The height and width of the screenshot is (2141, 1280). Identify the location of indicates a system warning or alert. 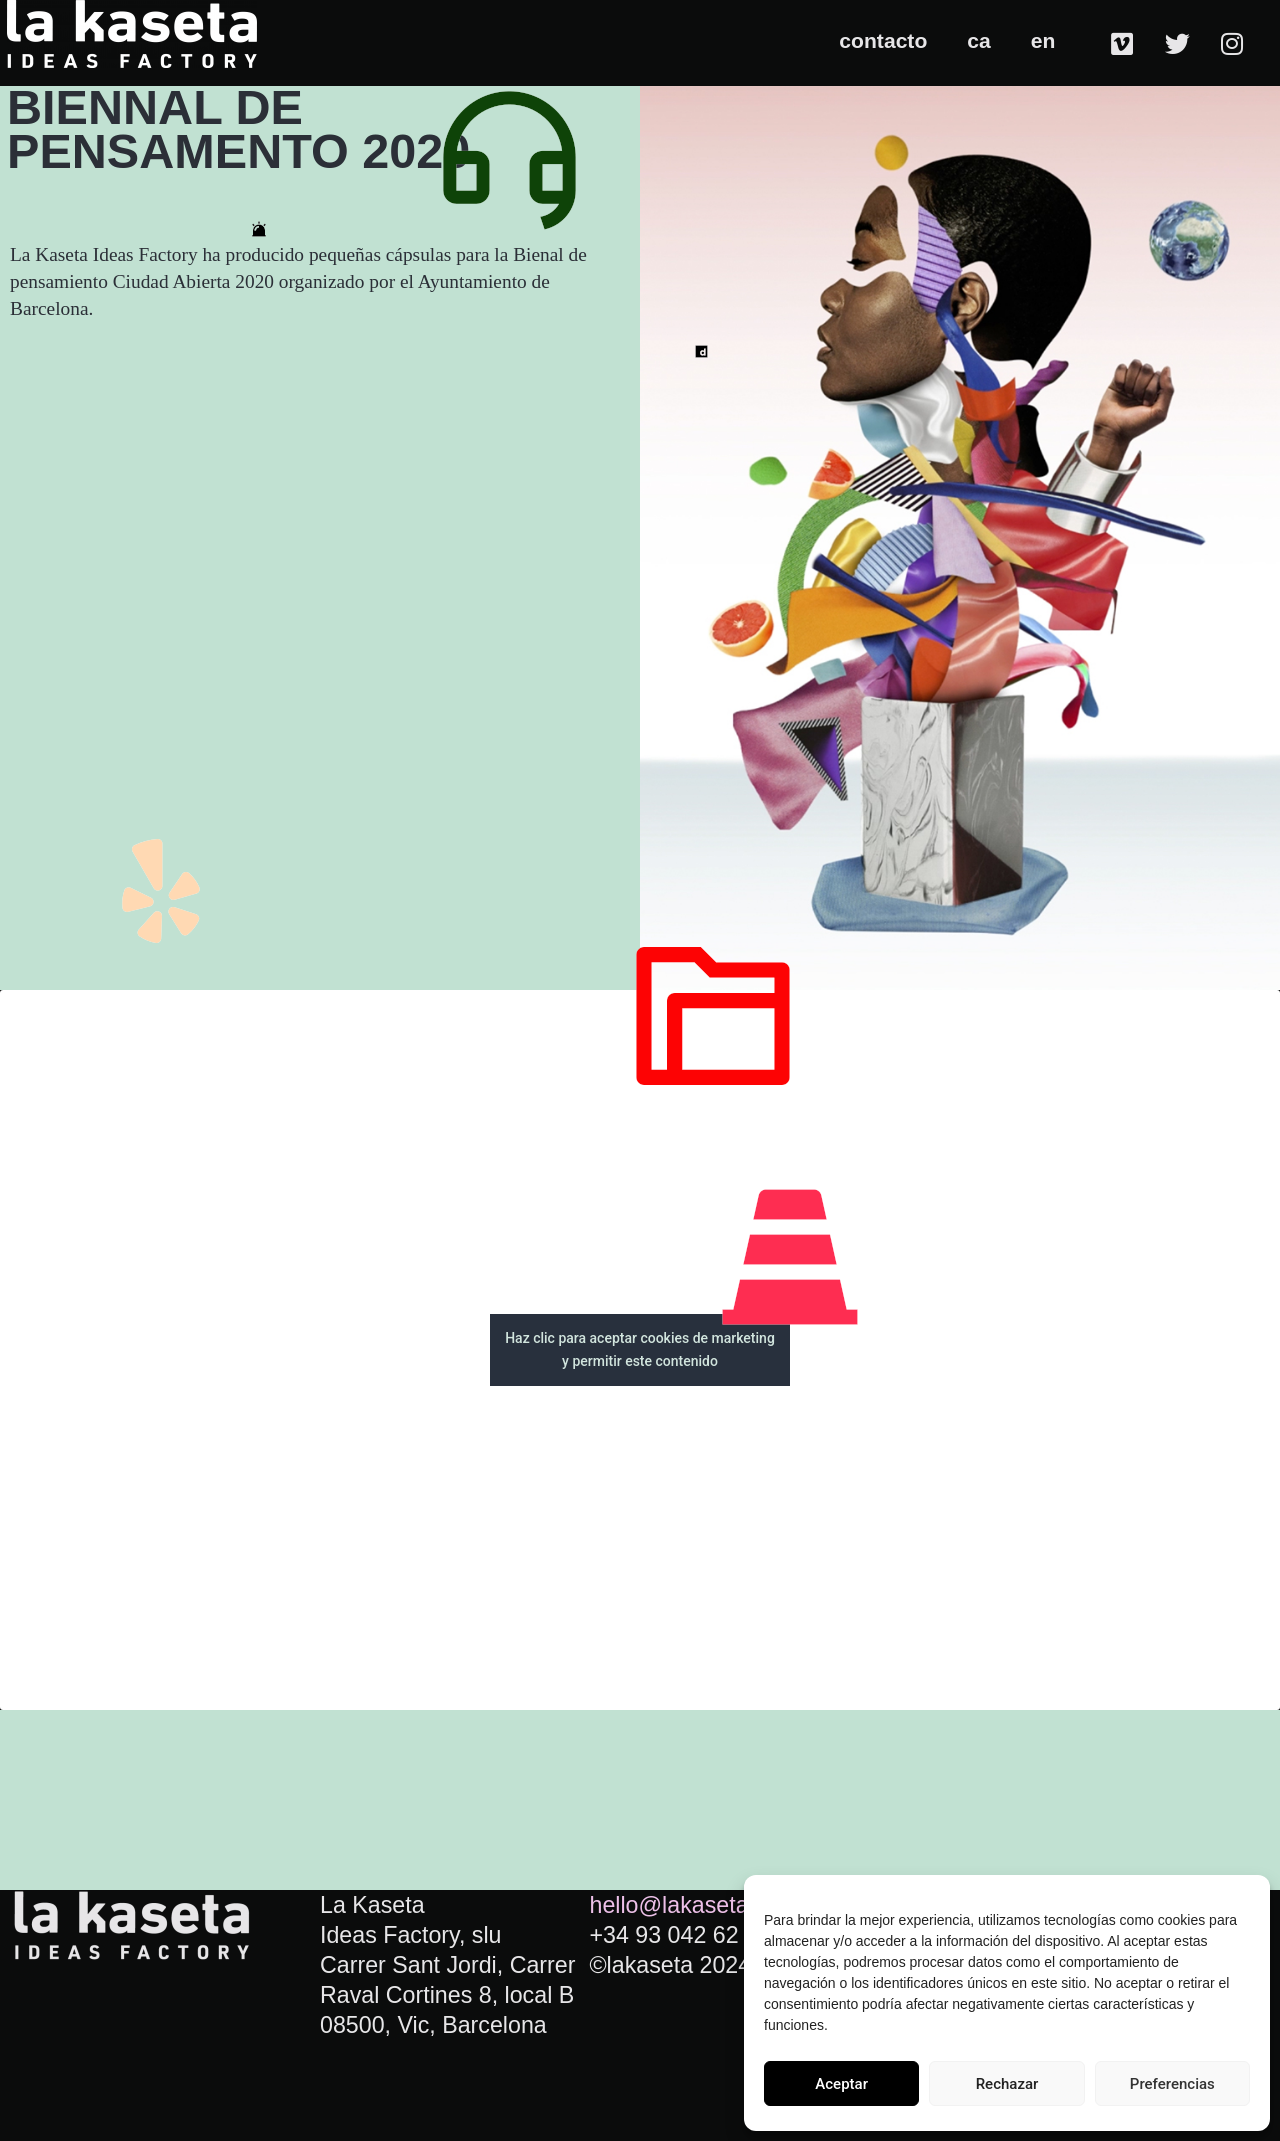
(259, 229).